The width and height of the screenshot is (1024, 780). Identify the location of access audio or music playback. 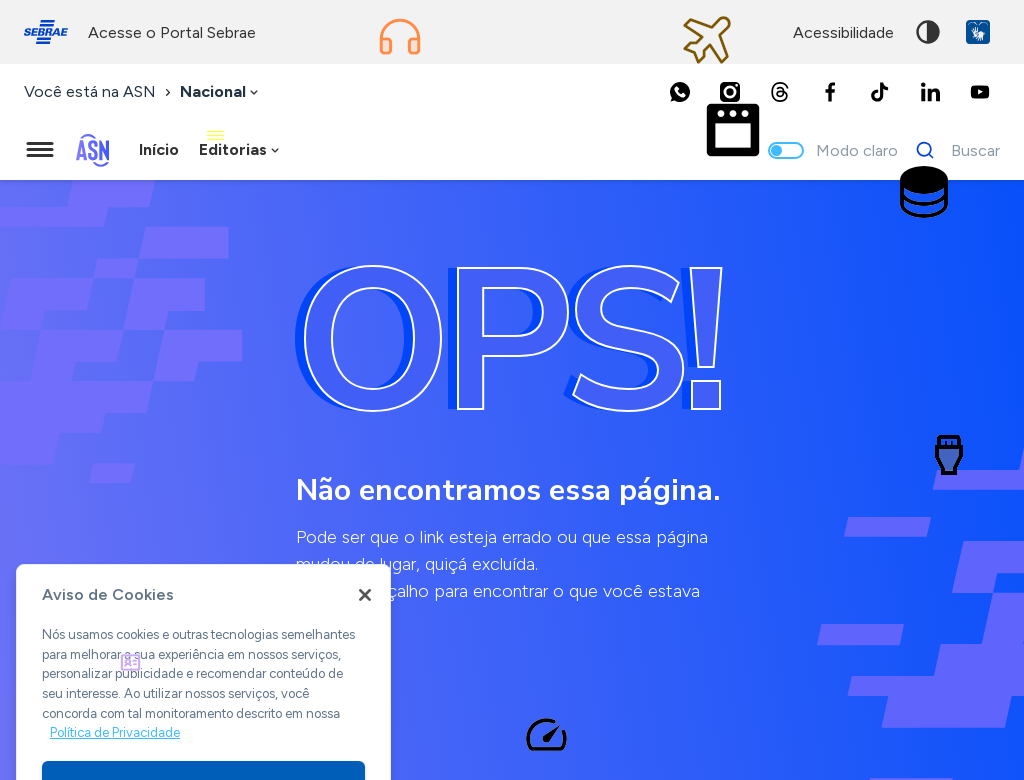
(400, 39).